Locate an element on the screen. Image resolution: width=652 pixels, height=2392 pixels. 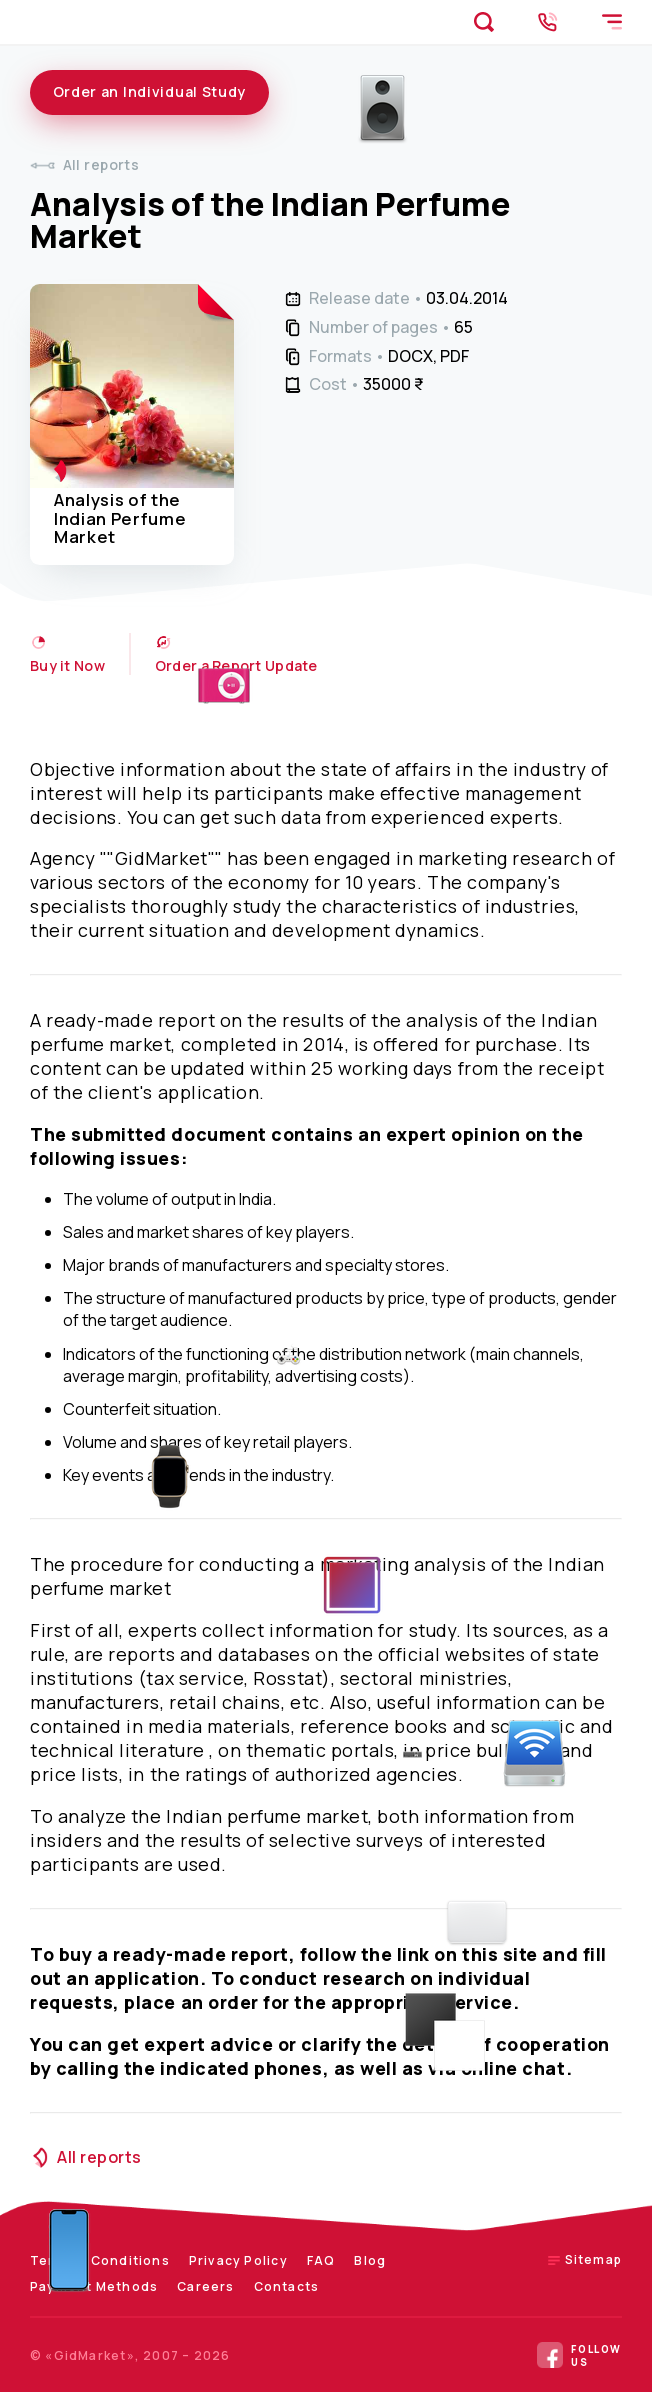
connect or manage a wireless keyboard is located at coordinates (412, 1754).